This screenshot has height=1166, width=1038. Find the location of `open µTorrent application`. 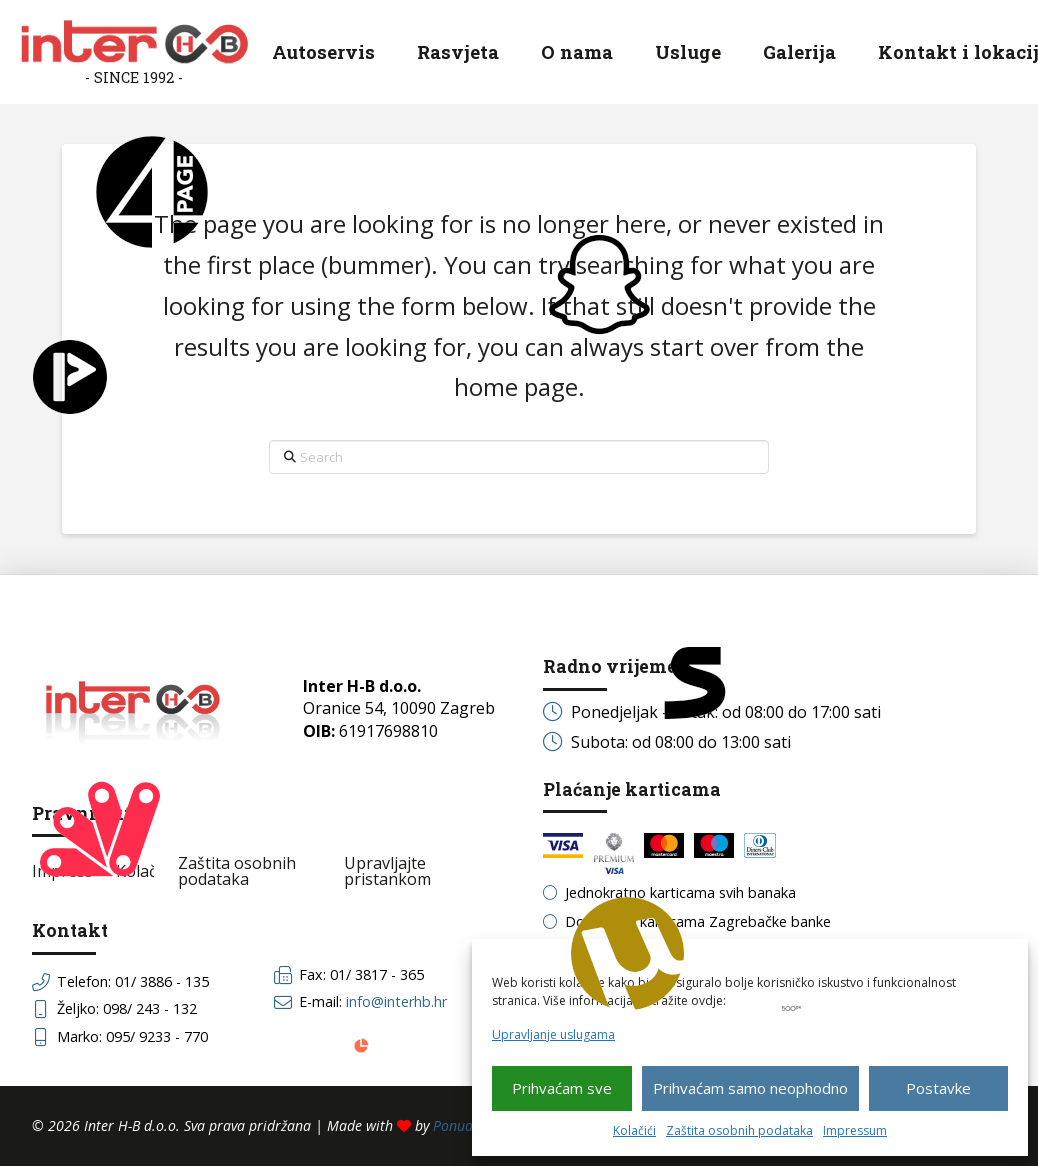

open µTorrent application is located at coordinates (627, 953).